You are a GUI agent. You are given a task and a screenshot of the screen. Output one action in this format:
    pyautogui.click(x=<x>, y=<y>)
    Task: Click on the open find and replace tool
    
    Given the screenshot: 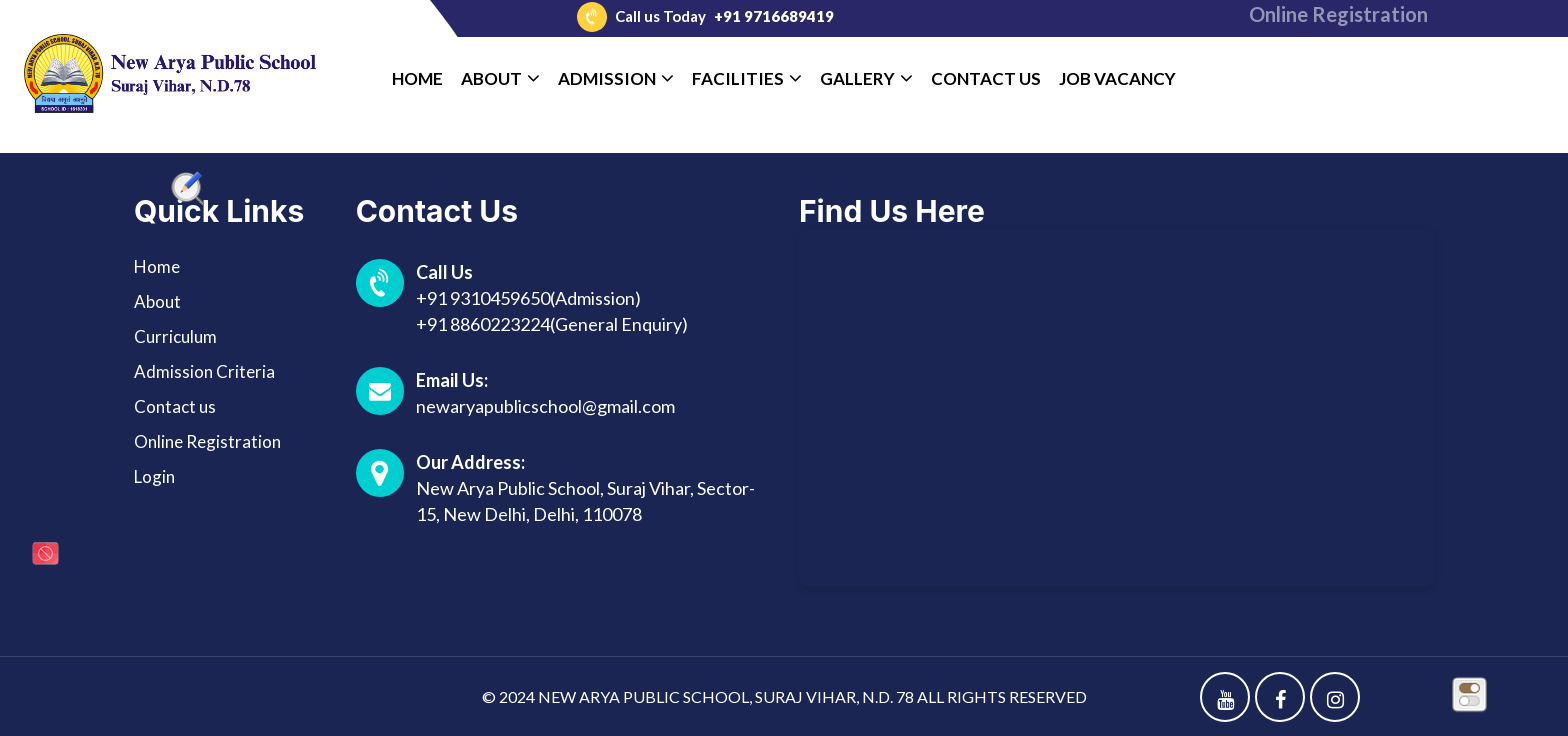 What is the action you would take?
    pyautogui.click(x=188, y=189)
    